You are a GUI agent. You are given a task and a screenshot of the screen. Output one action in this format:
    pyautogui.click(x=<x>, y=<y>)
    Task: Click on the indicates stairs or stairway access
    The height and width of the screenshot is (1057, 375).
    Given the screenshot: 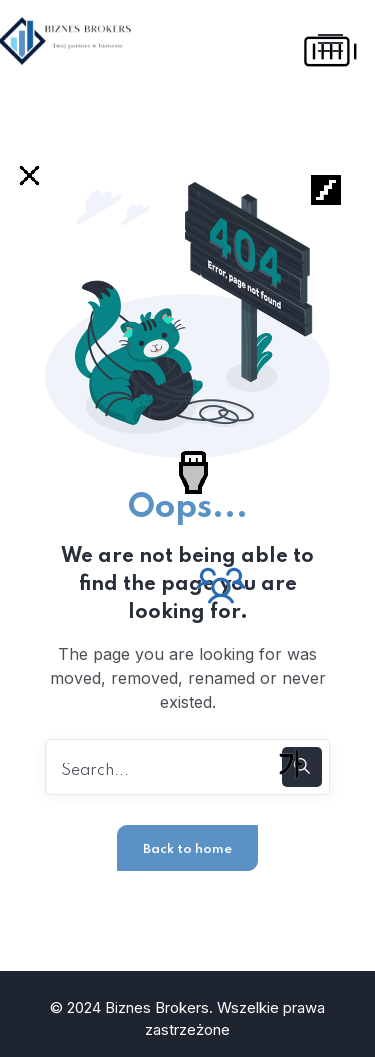 What is the action you would take?
    pyautogui.click(x=326, y=190)
    